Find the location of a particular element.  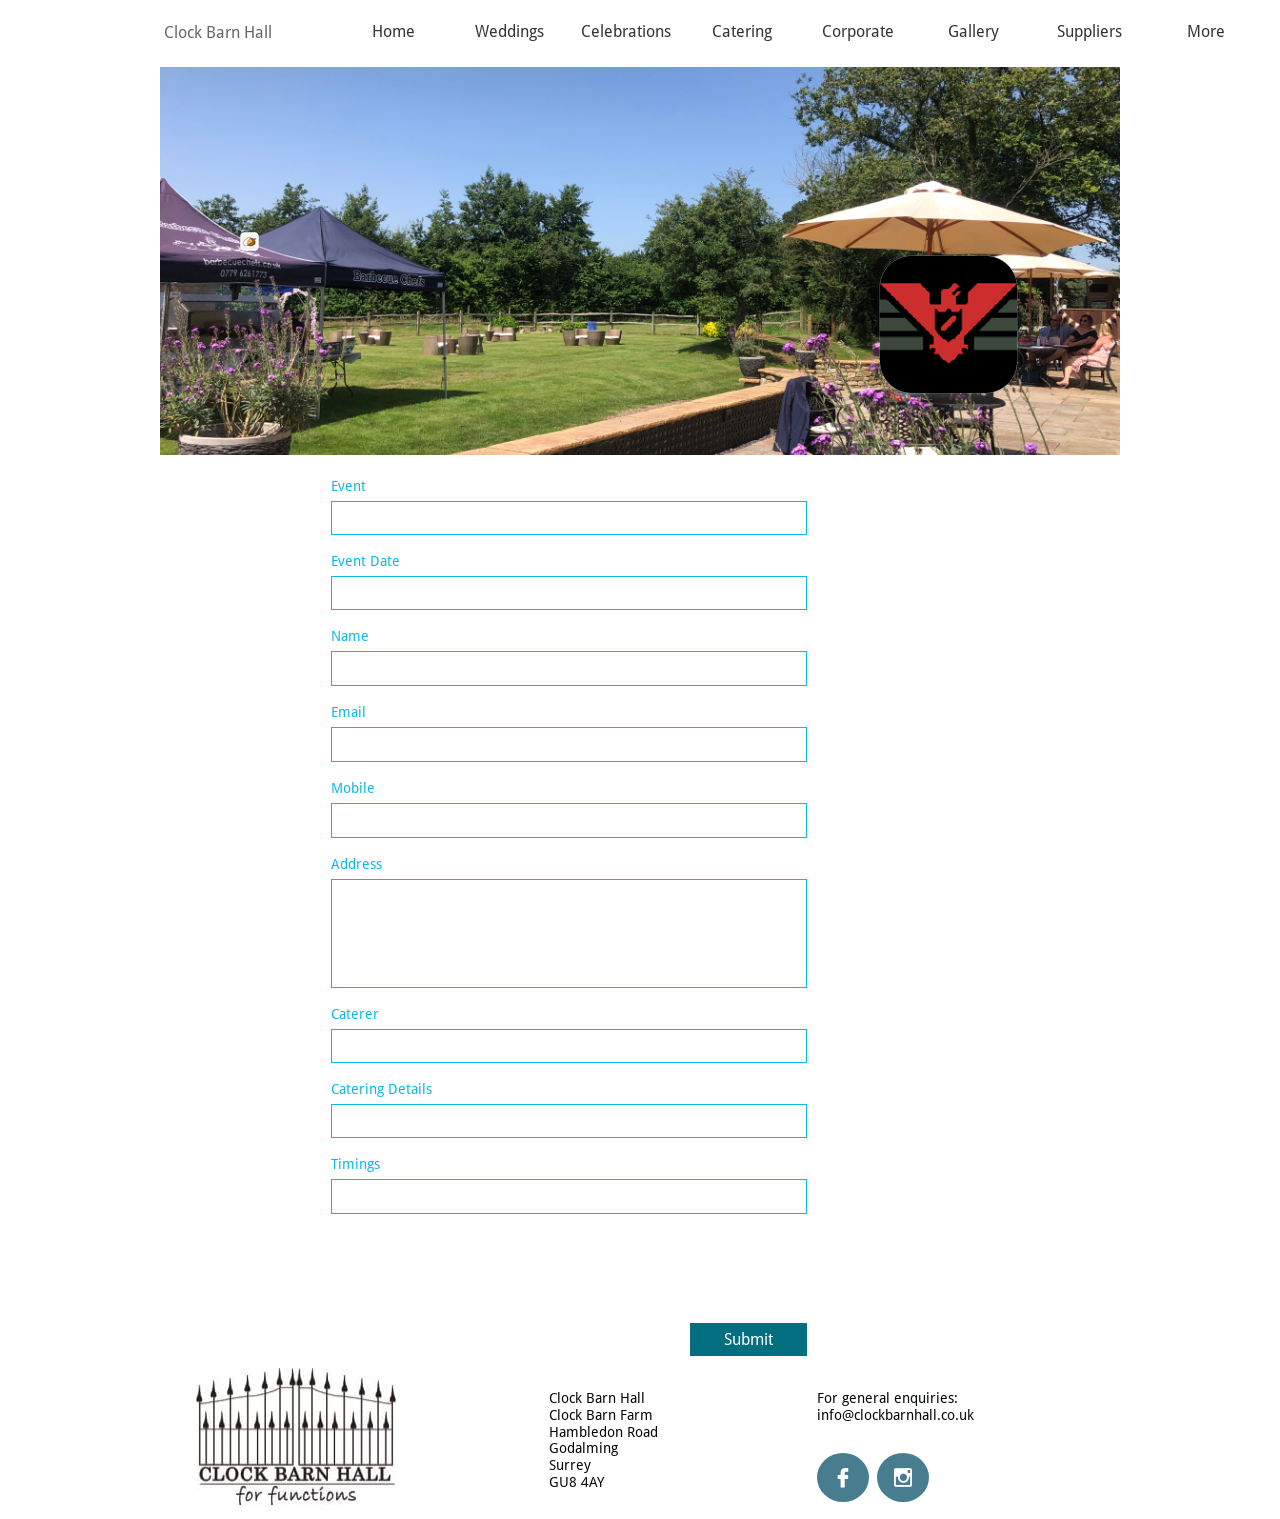

open nut cloud storage app is located at coordinates (249, 241).